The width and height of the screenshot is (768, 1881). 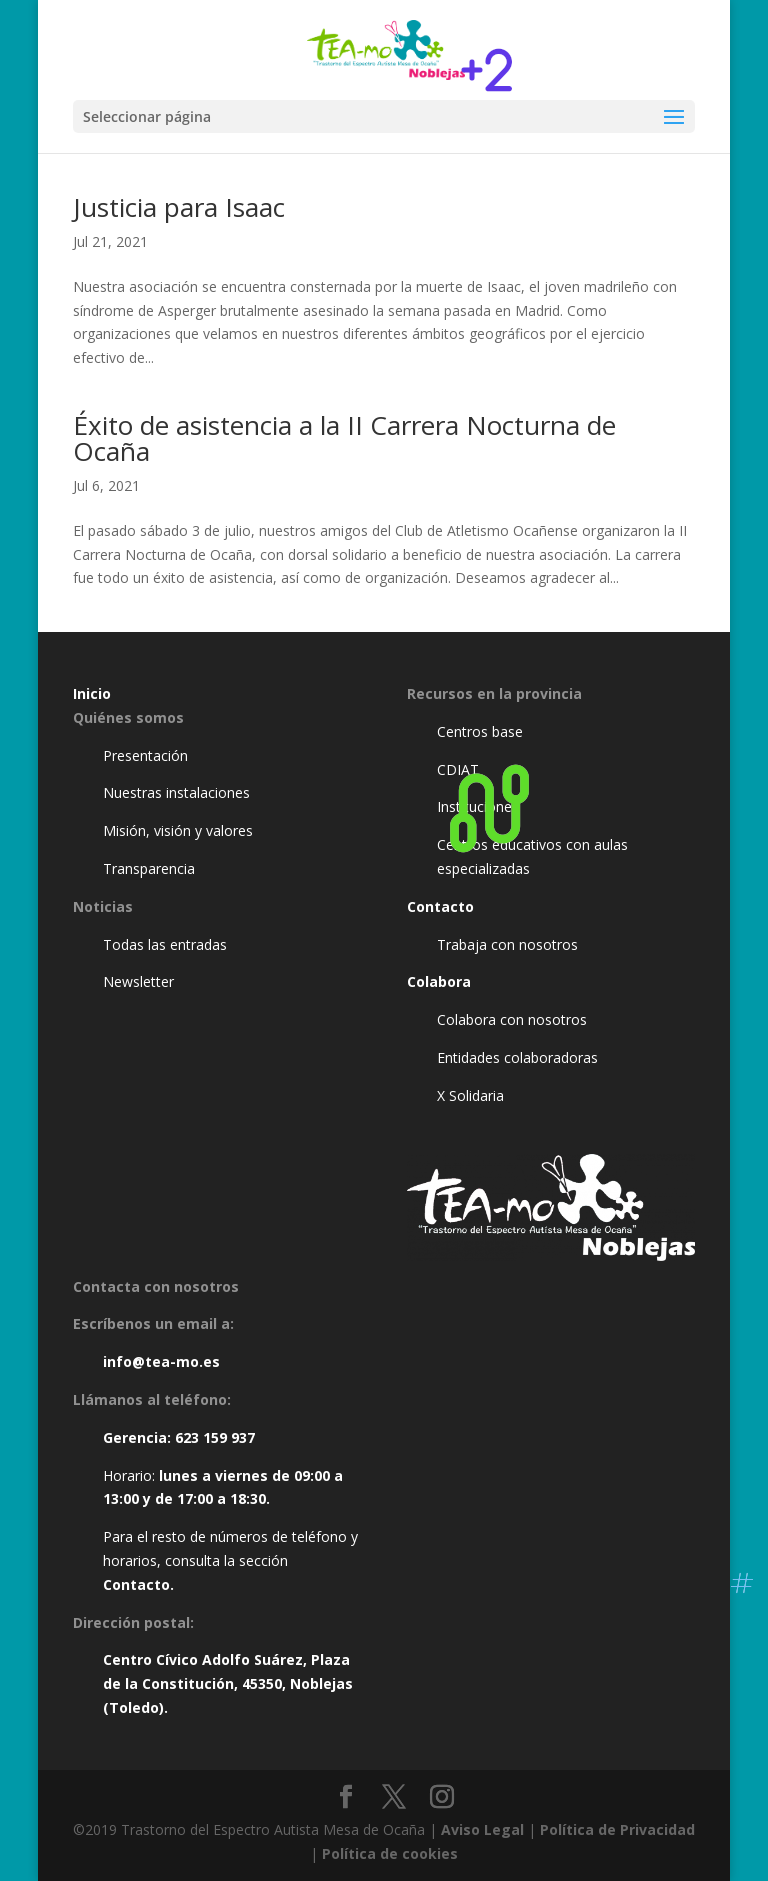 I want to click on access jump rope workout or exercise, so click(x=489, y=808).